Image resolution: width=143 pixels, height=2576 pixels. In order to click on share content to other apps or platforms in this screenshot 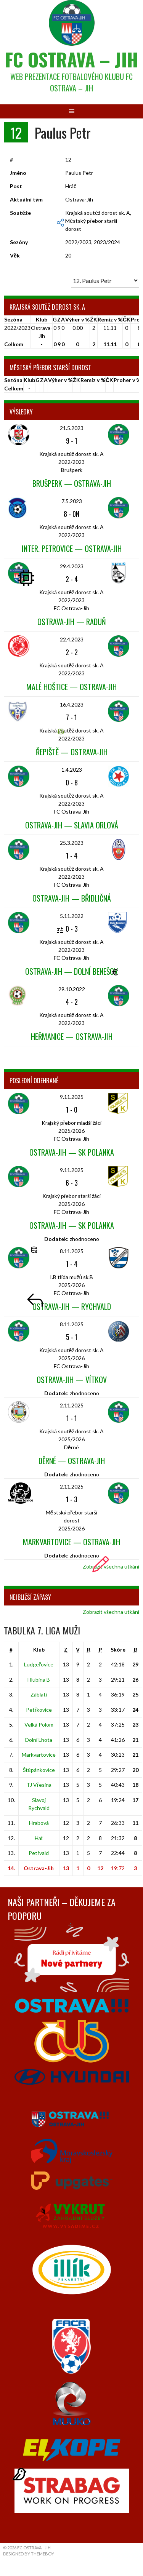, I will do `click(61, 222)`.